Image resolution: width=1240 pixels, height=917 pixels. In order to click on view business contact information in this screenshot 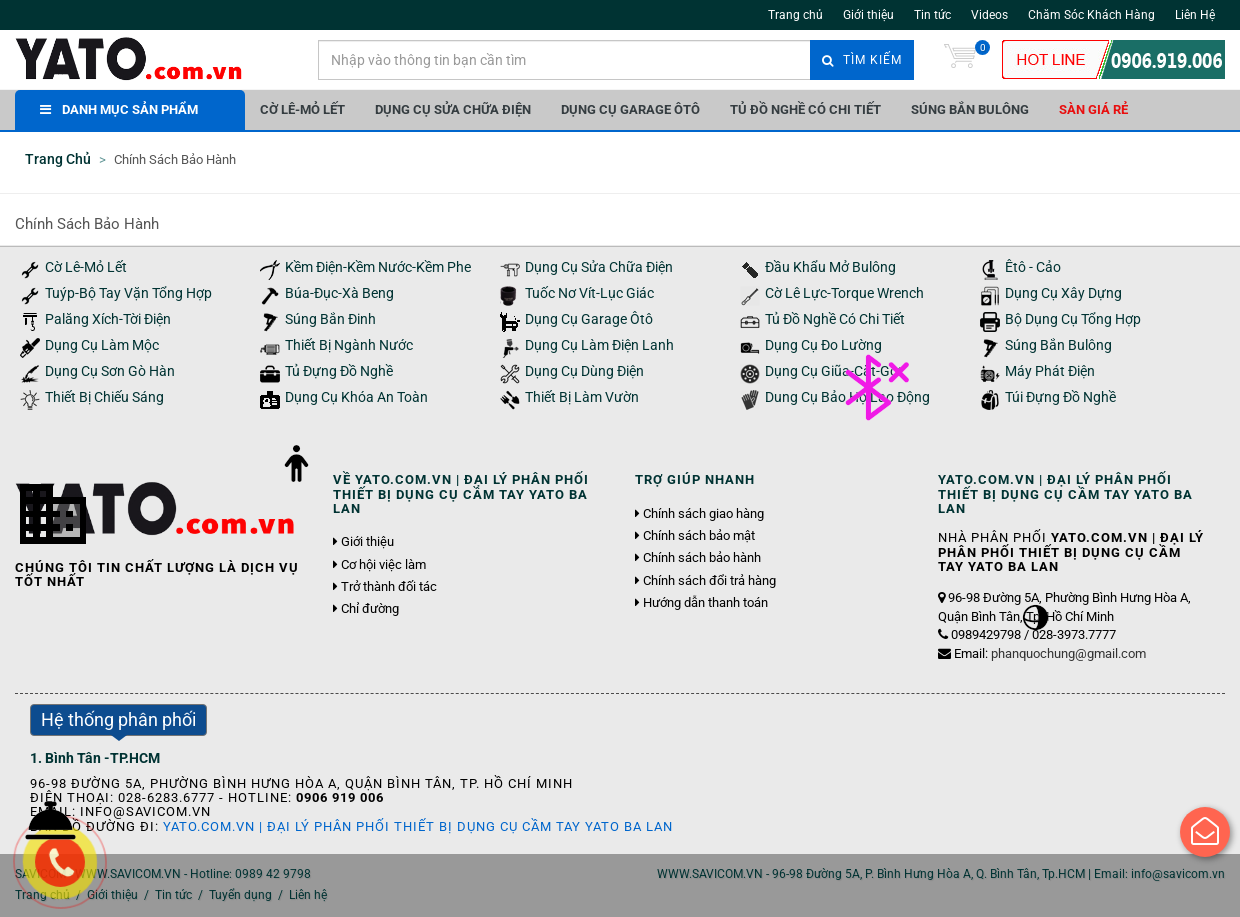, I will do `click(53, 514)`.